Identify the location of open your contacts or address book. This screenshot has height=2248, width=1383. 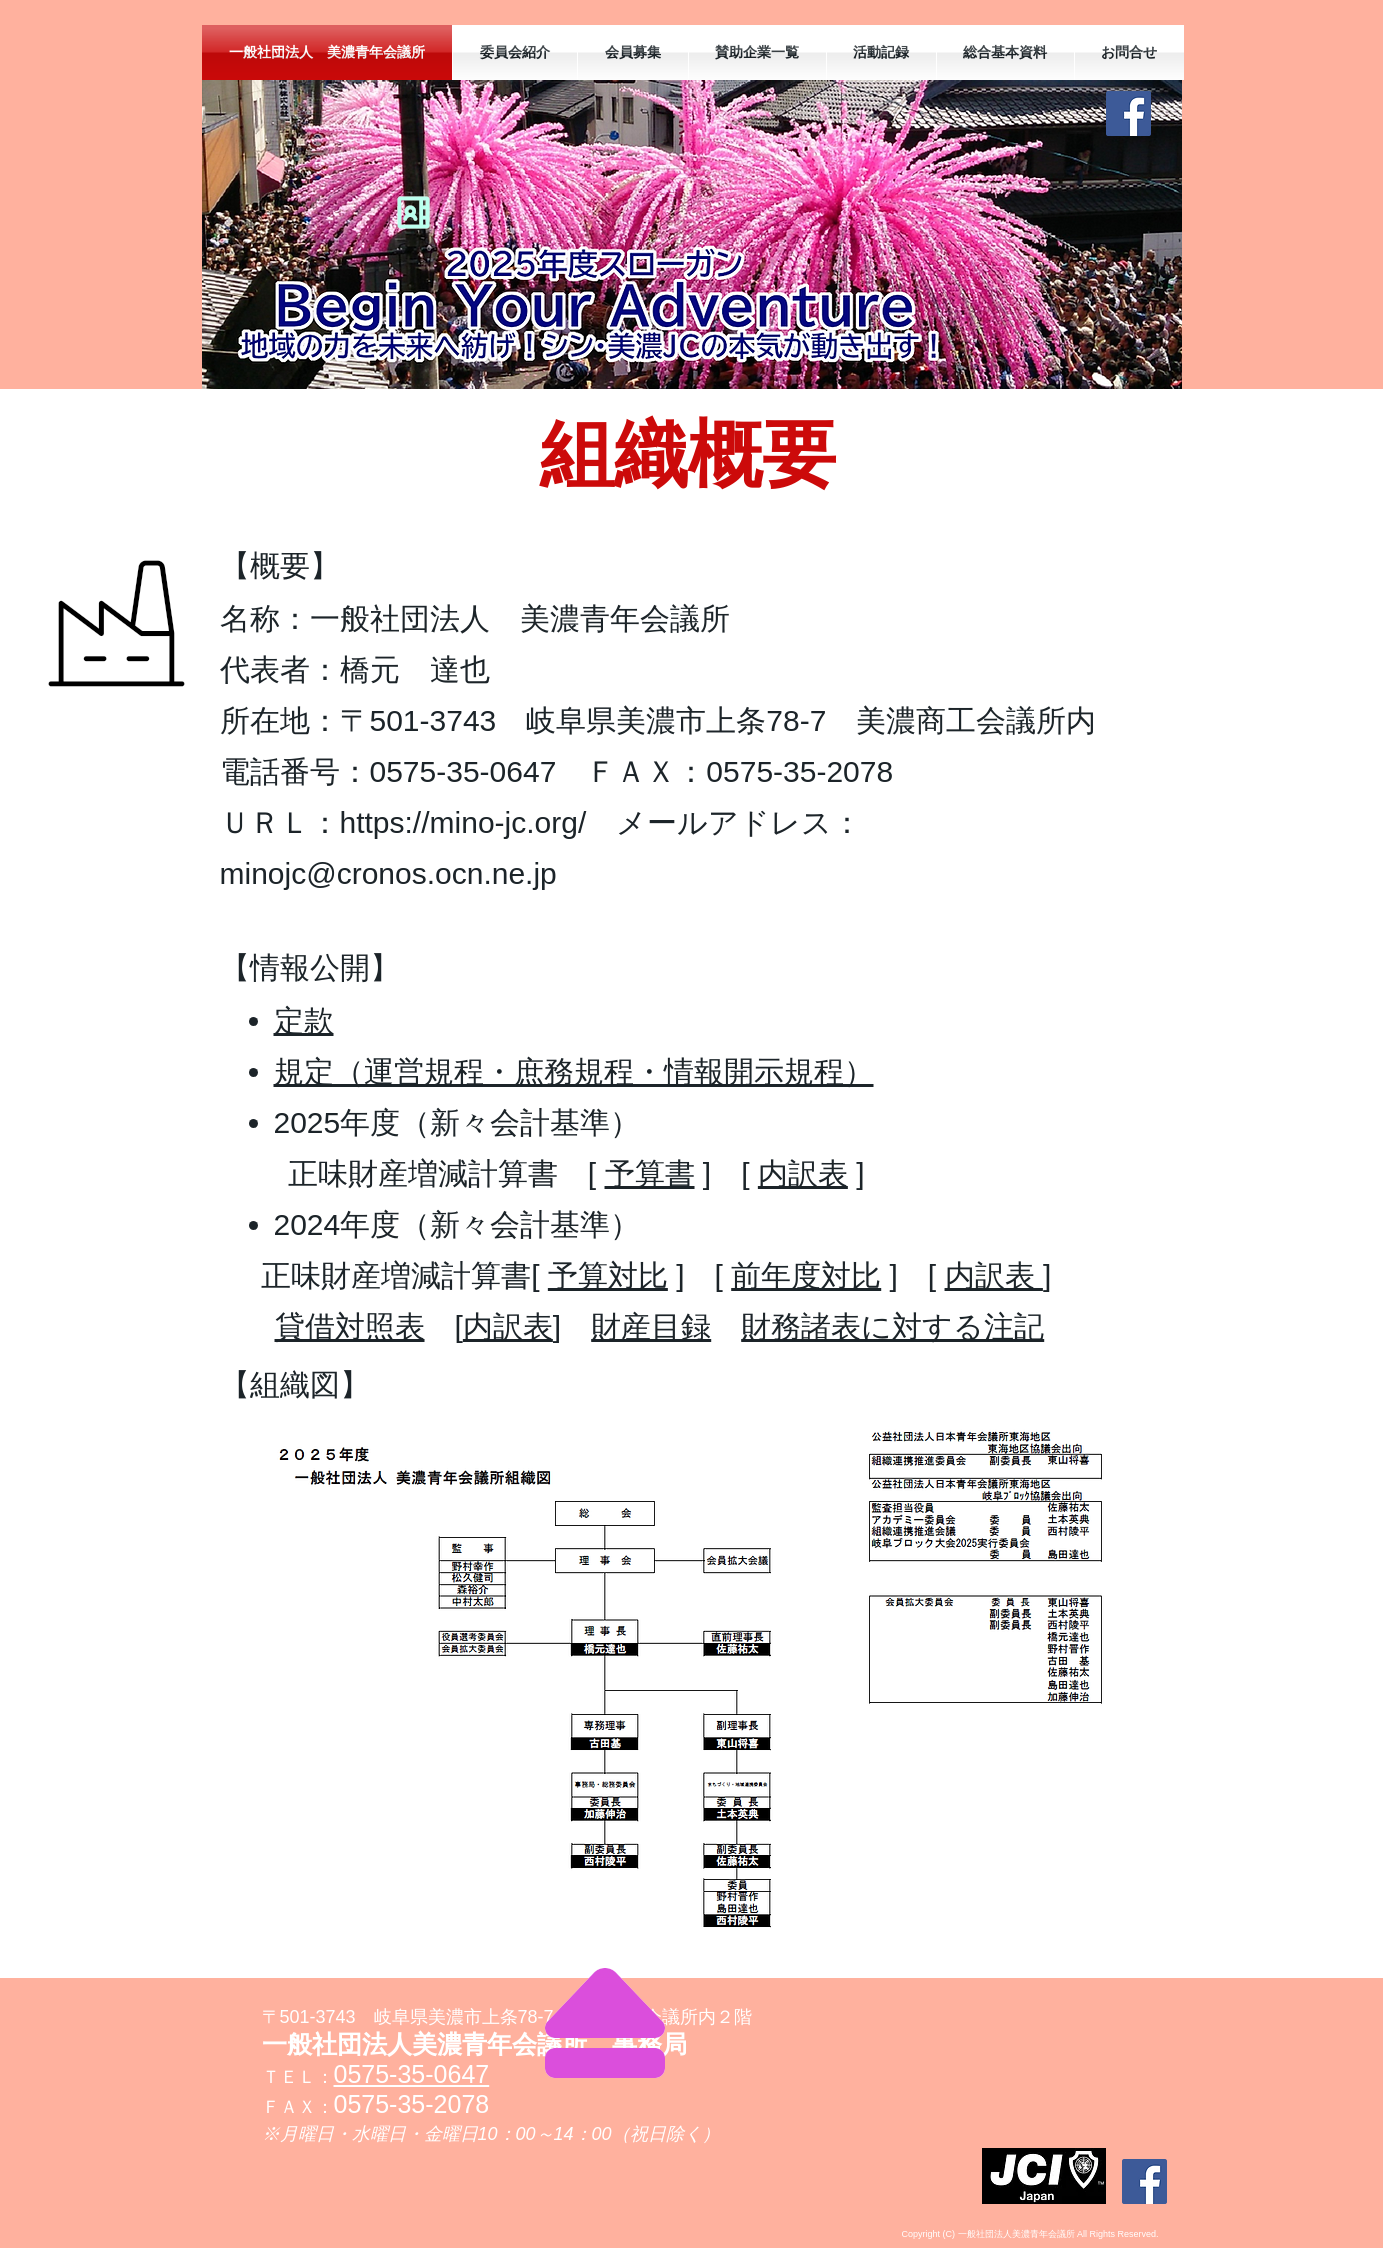
(413, 212).